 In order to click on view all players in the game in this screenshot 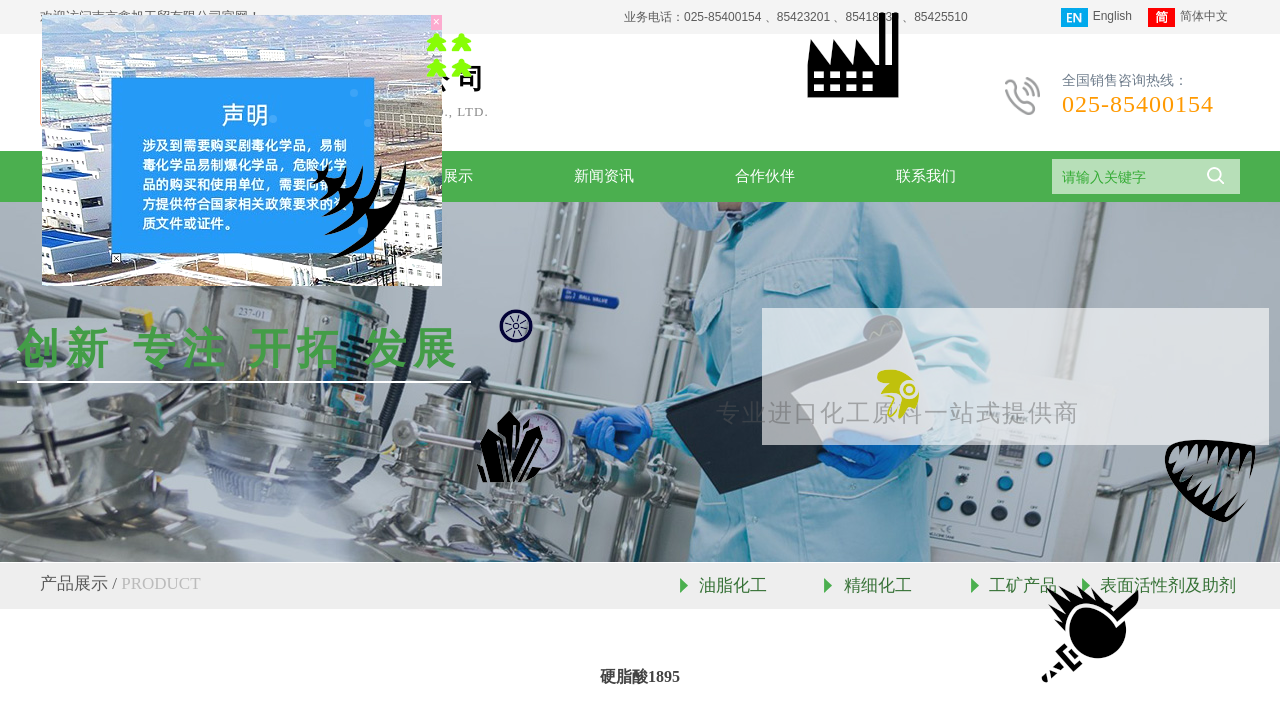, I will do `click(449, 55)`.